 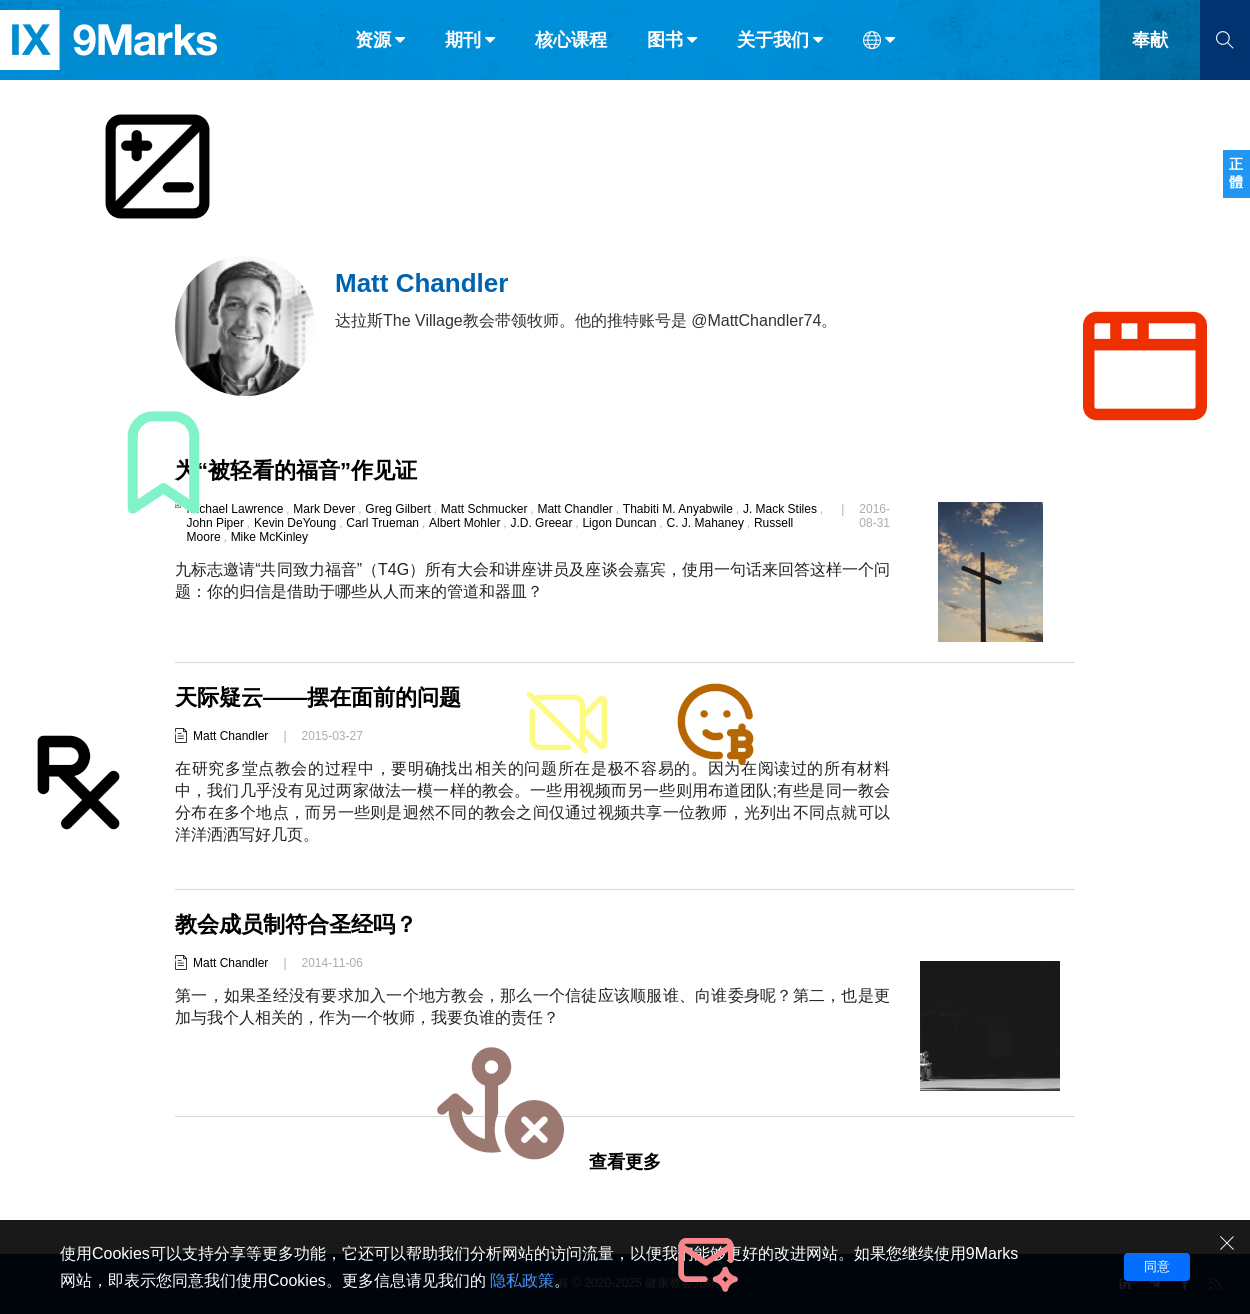 What do you see at coordinates (163, 462) in the screenshot?
I see `save this item for later` at bounding box center [163, 462].